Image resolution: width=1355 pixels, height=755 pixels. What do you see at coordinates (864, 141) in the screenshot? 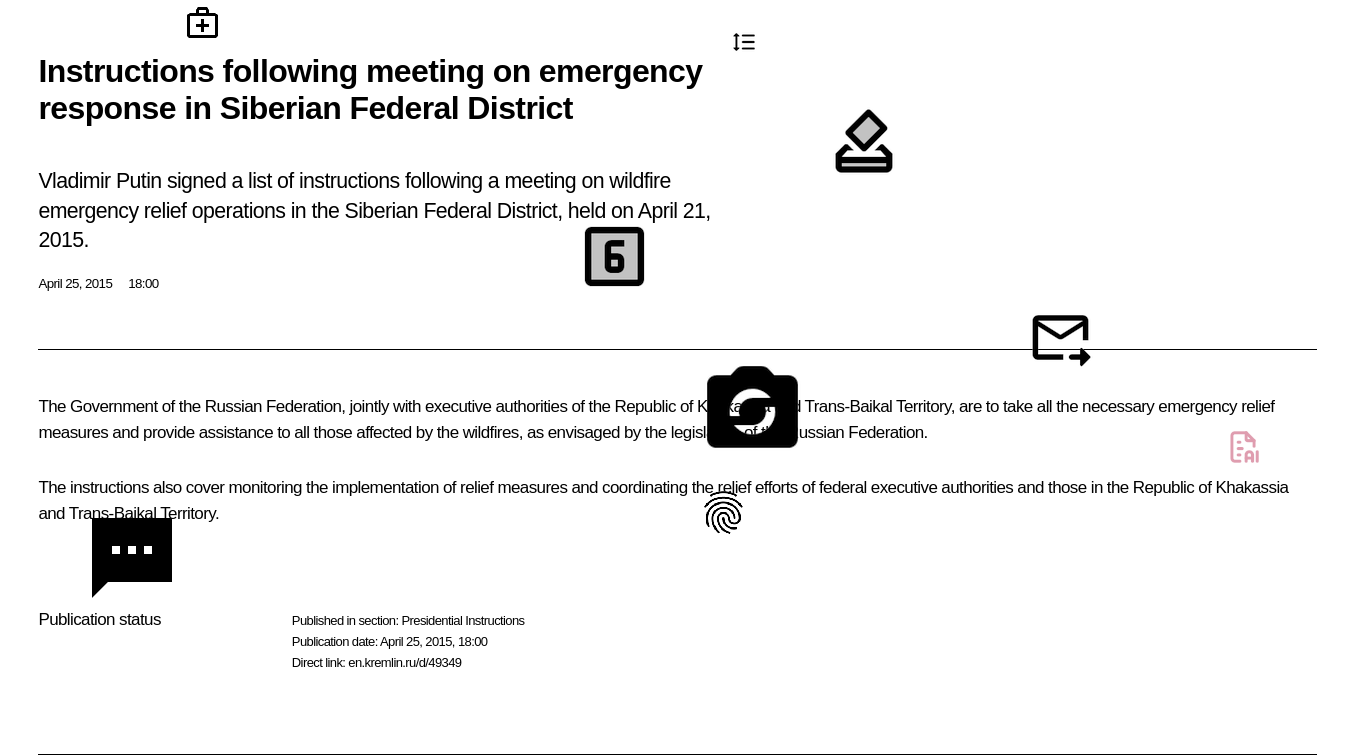
I see `cast your vote or submit a ballot` at bounding box center [864, 141].